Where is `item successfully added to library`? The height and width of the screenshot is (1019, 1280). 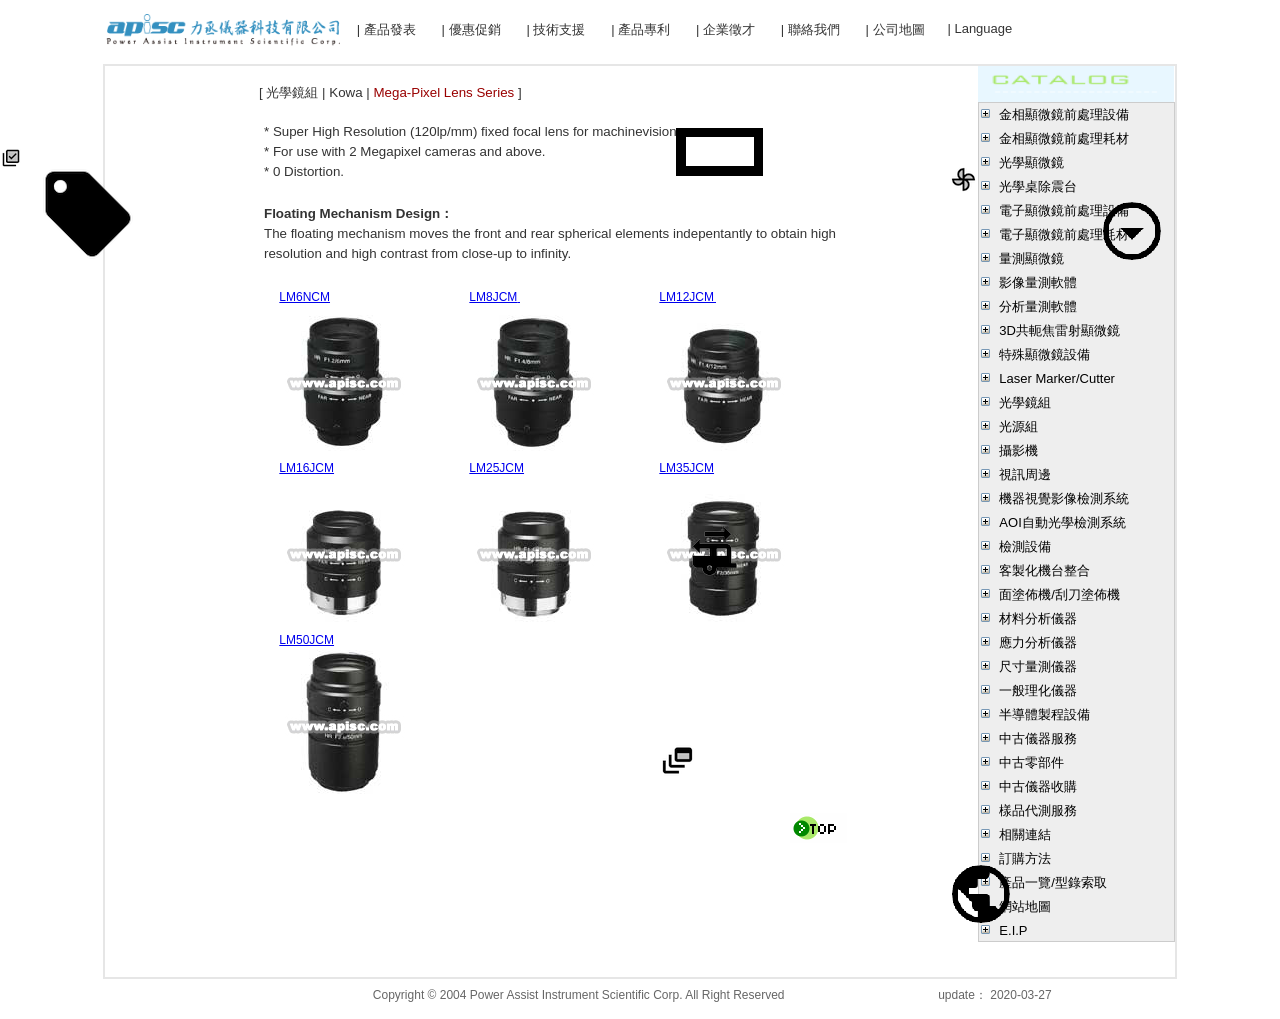
item successfully added to library is located at coordinates (11, 158).